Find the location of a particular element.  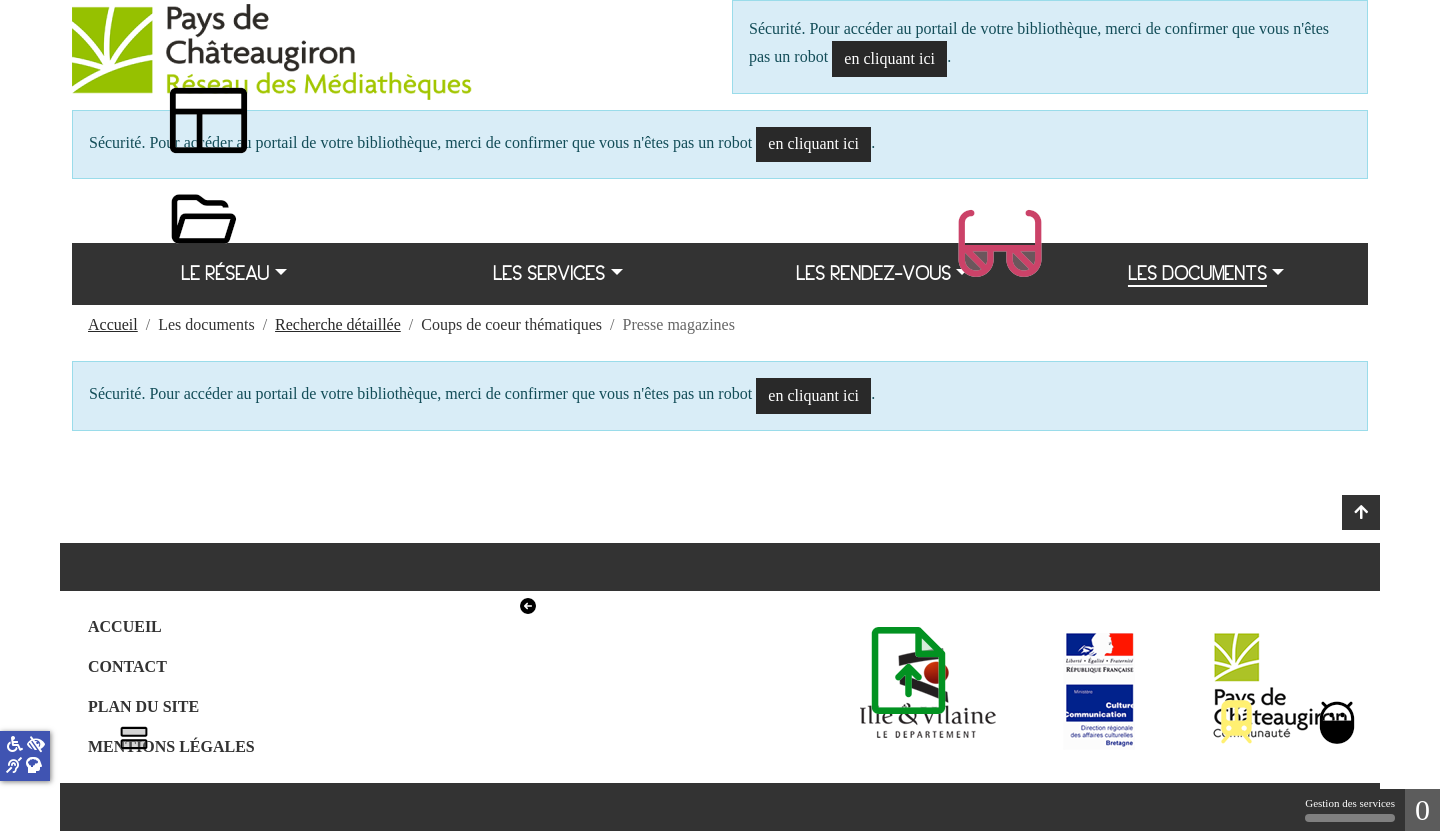

upload a file is located at coordinates (908, 670).